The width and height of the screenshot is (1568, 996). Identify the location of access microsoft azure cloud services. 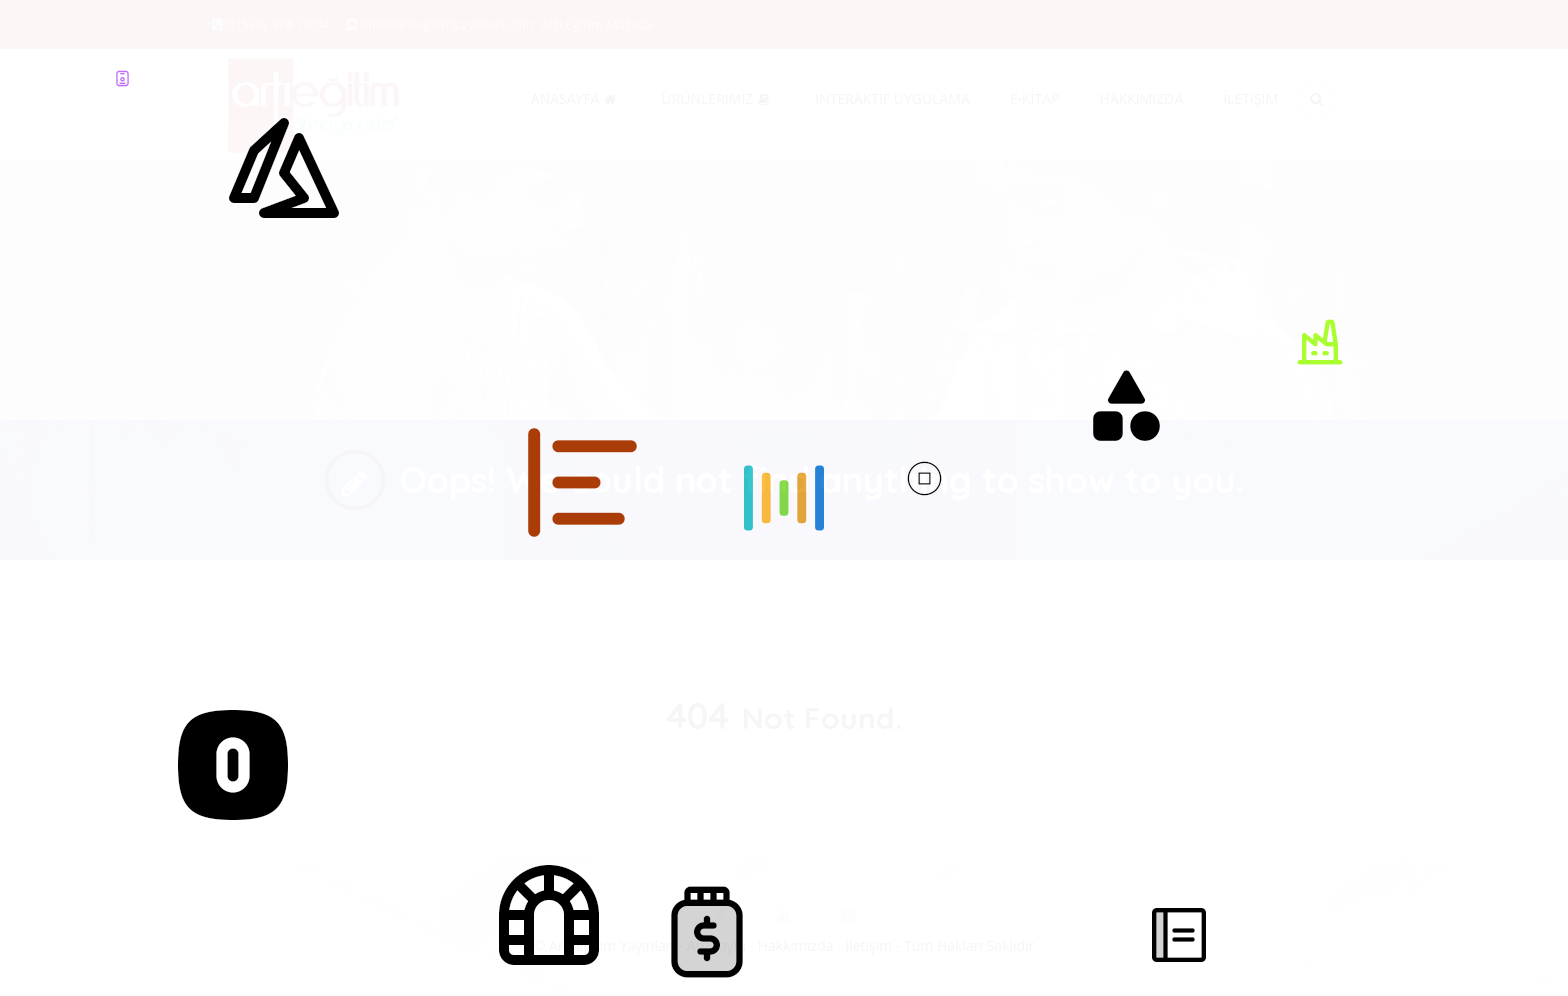
(284, 173).